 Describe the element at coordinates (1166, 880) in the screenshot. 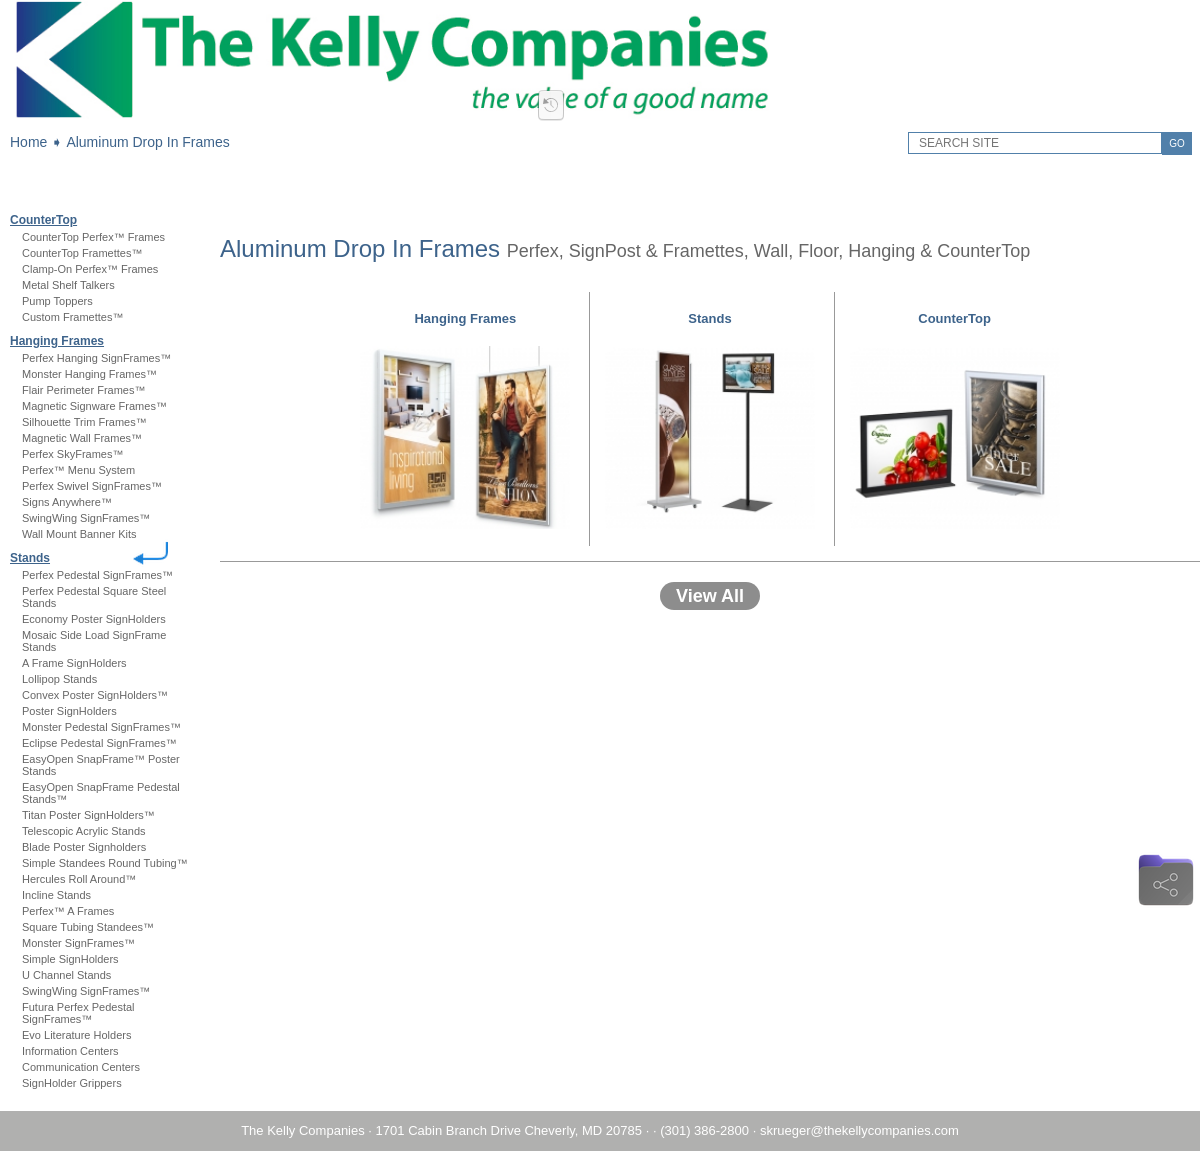

I see `open your public shared folder` at that location.